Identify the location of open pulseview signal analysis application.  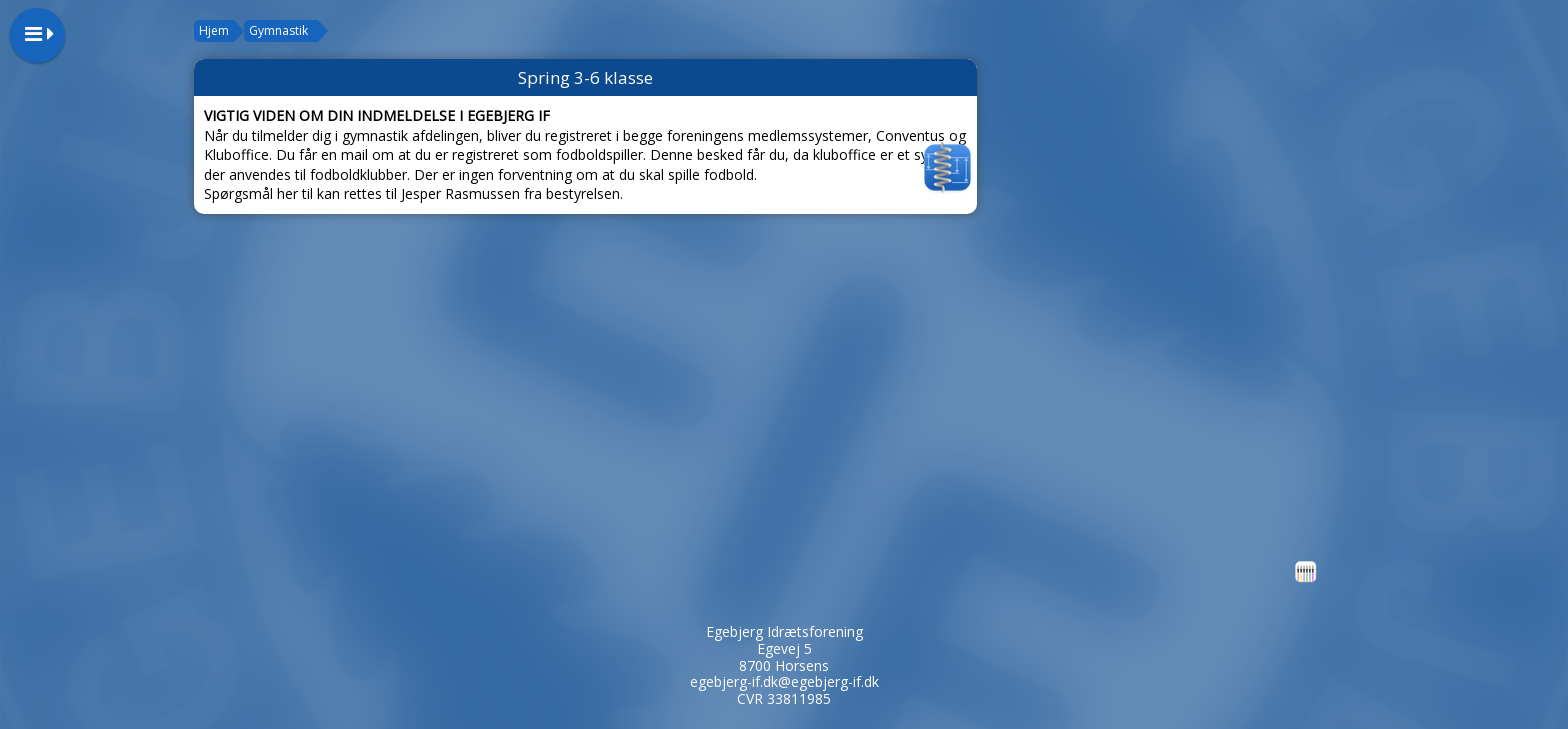
(1305, 571).